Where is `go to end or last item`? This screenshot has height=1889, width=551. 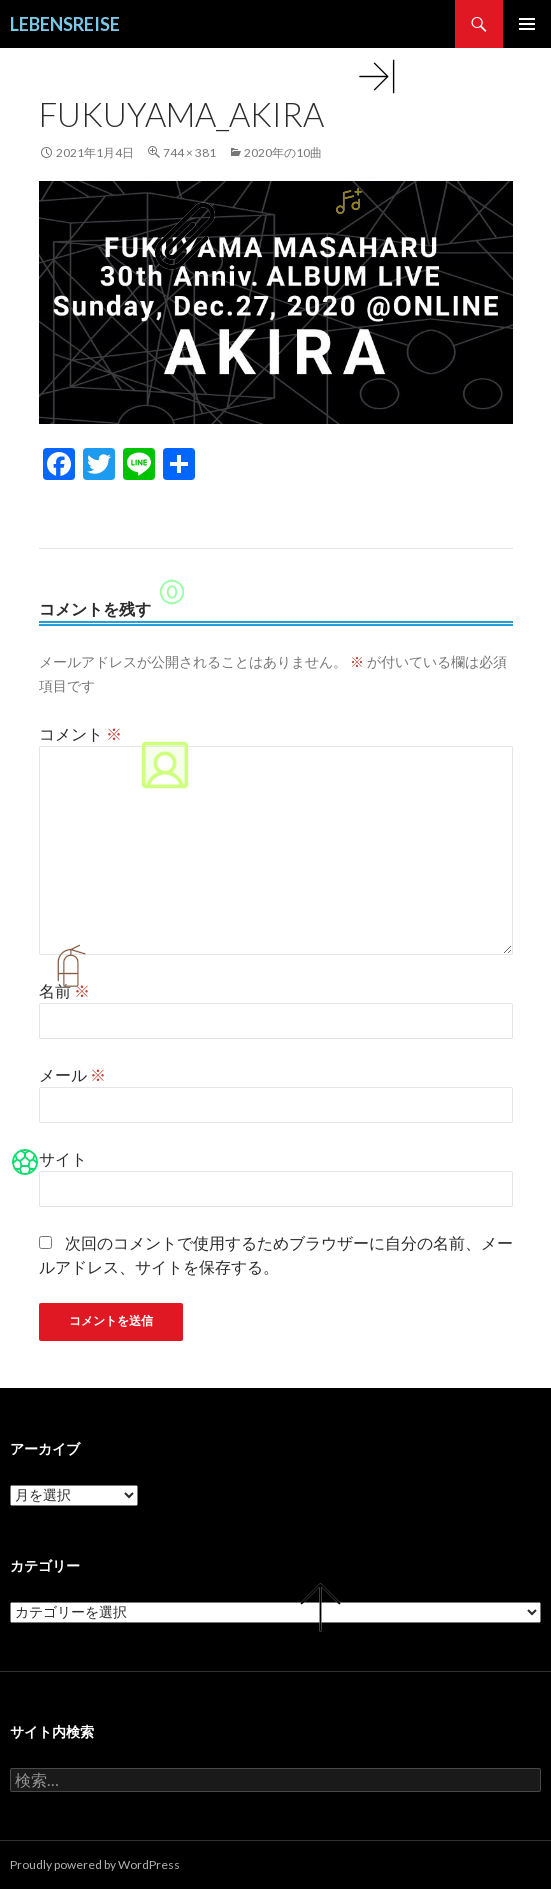
go to end or last item is located at coordinates (377, 76).